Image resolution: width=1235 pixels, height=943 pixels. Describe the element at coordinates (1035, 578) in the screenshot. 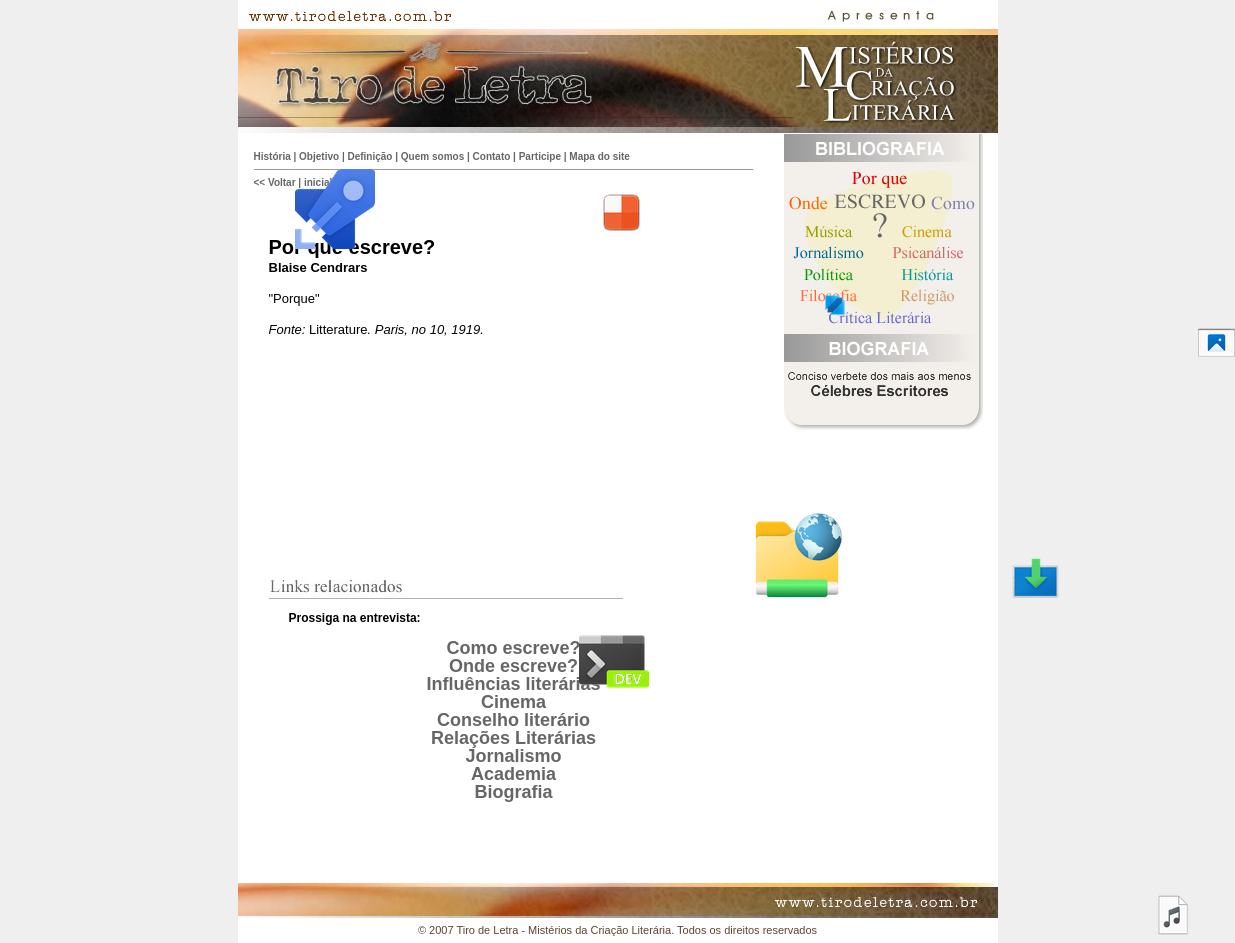

I see `download or install a software package` at that location.